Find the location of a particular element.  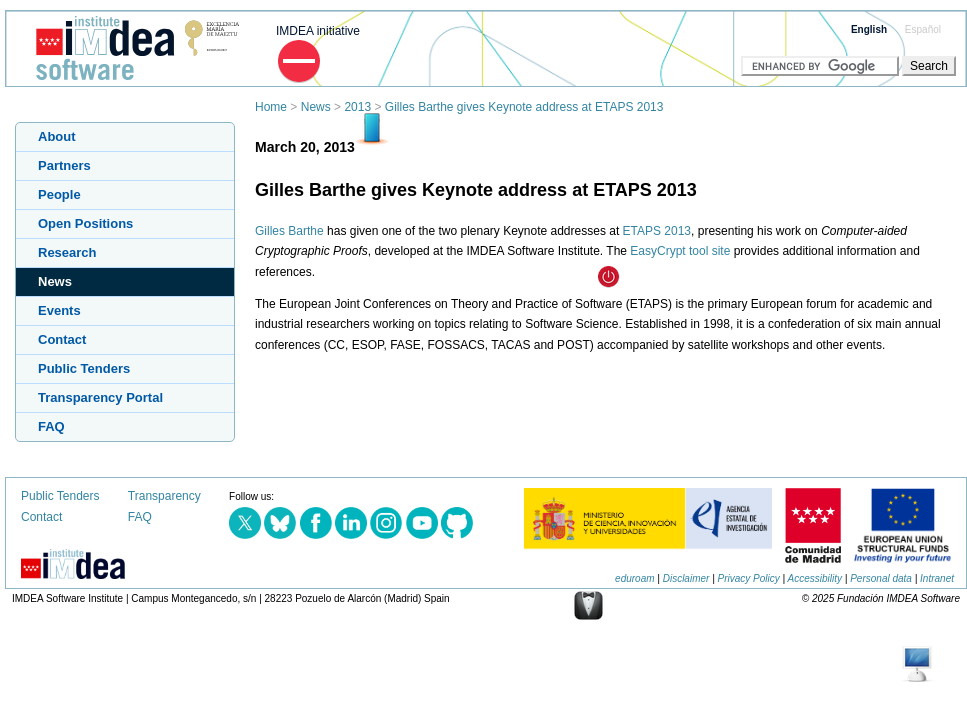

enable mobile hotspot sharing is located at coordinates (372, 129).